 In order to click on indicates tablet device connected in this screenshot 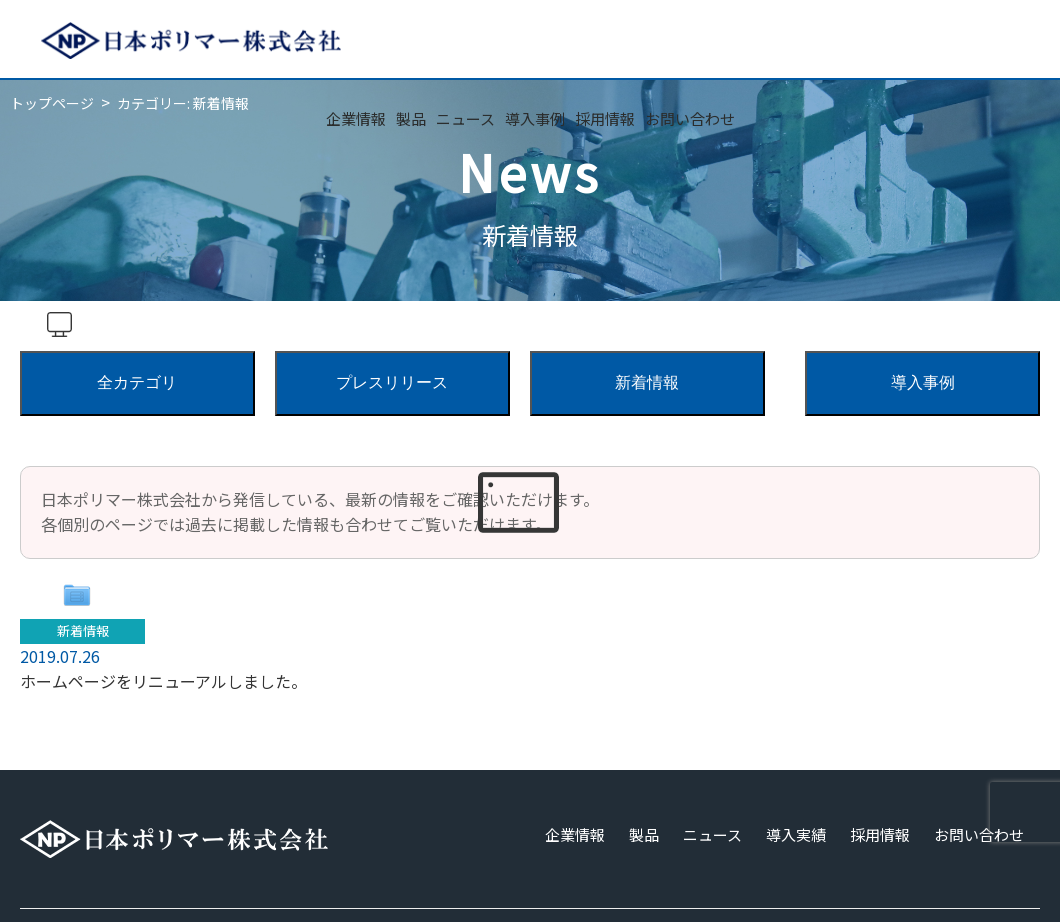, I will do `click(518, 502)`.